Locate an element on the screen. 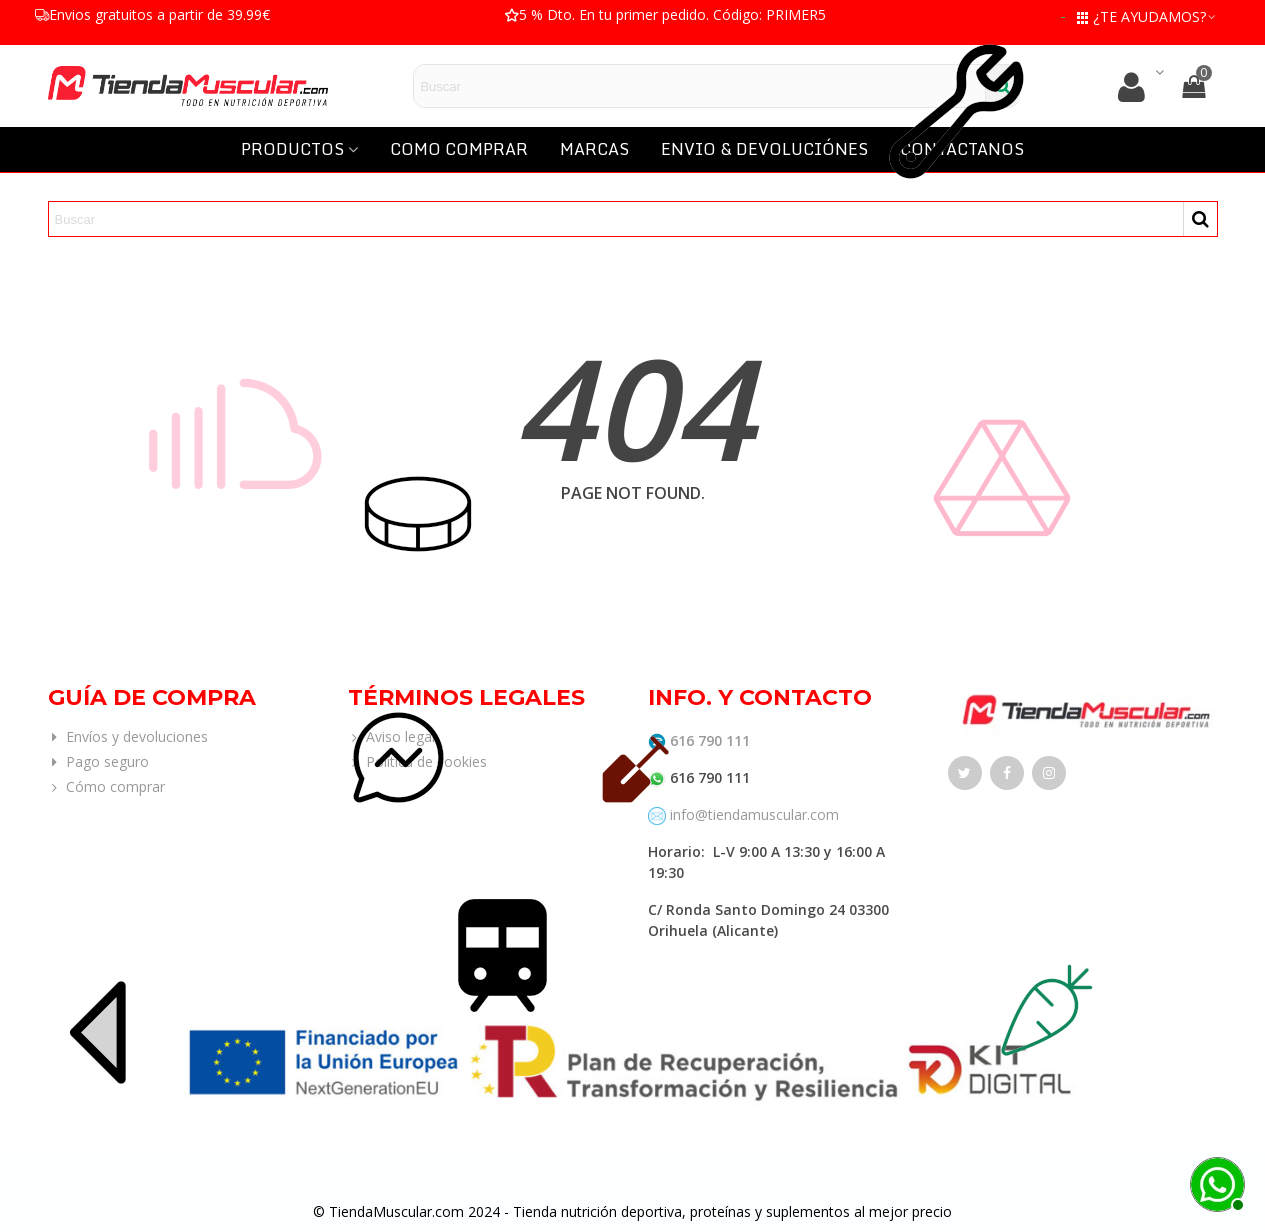 The image size is (1265, 1232). access train schedules or railway information is located at coordinates (502, 951).